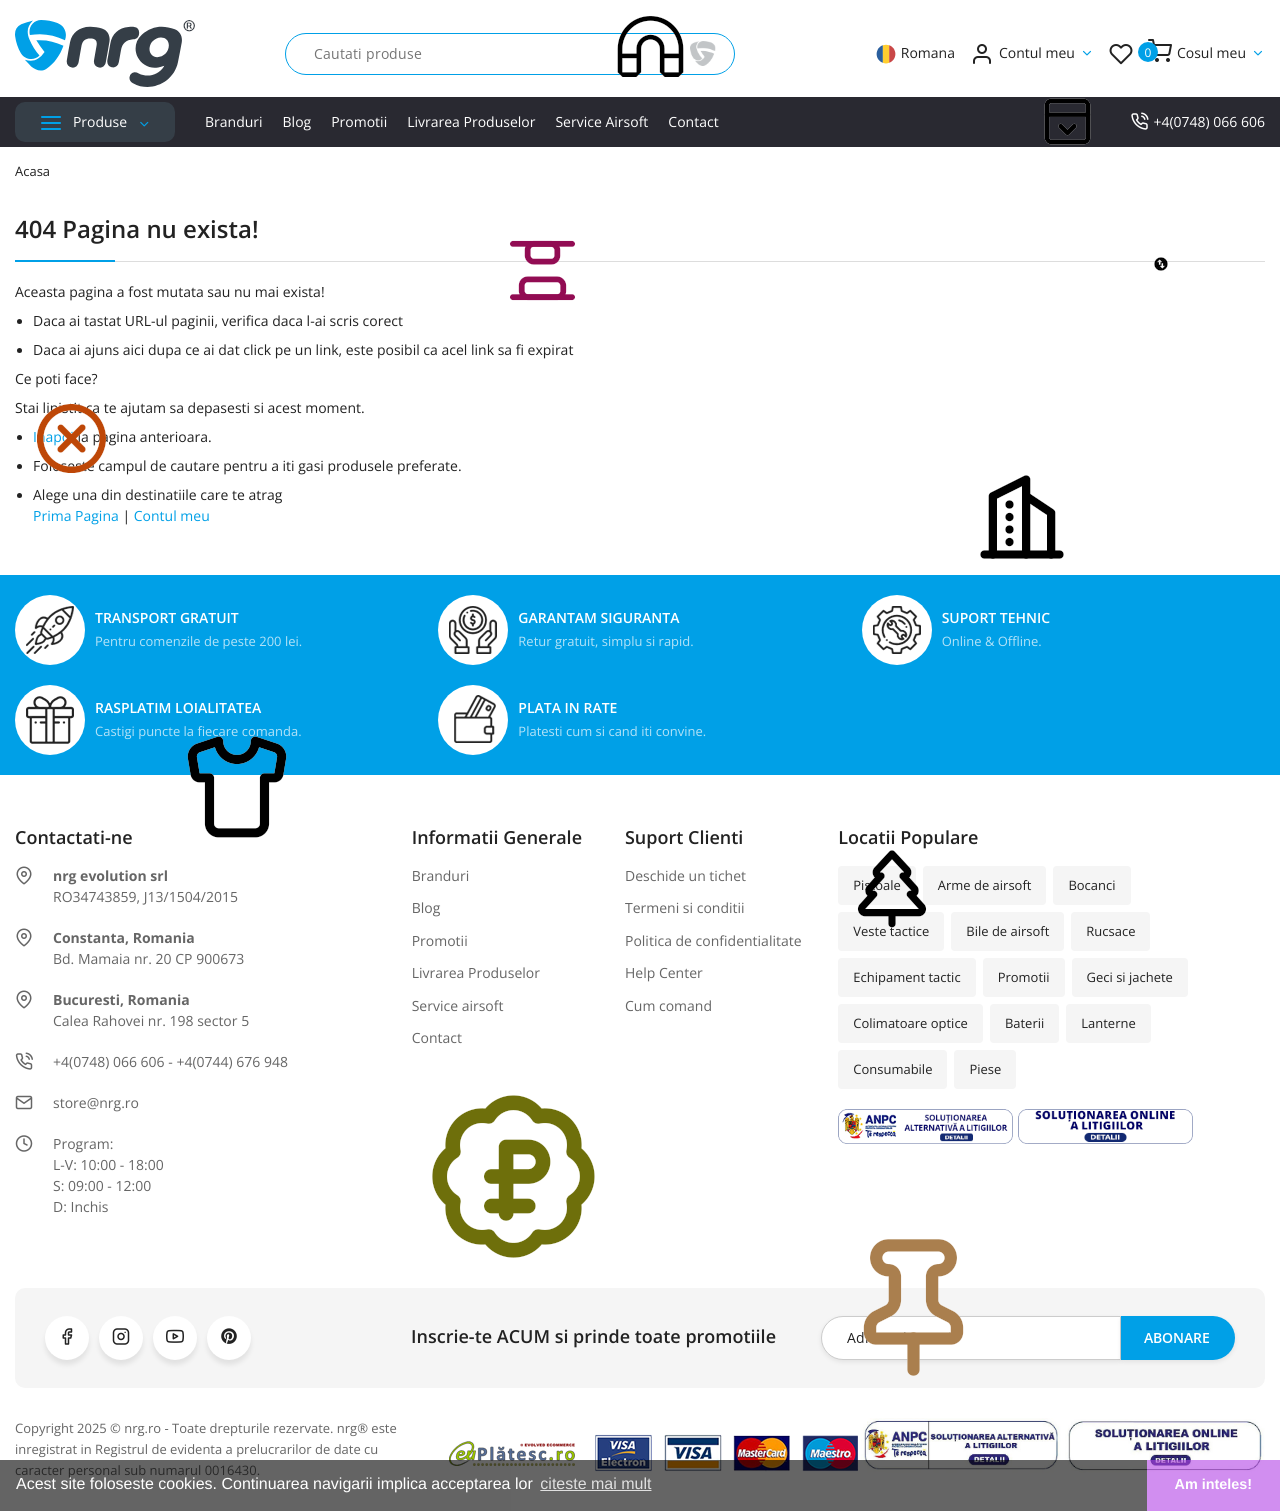 Image resolution: width=1280 pixels, height=1511 pixels. Describe the element at coordinates (542, 270) in the screenshot. I see `distribute items with equal vertical spacing` at that location.